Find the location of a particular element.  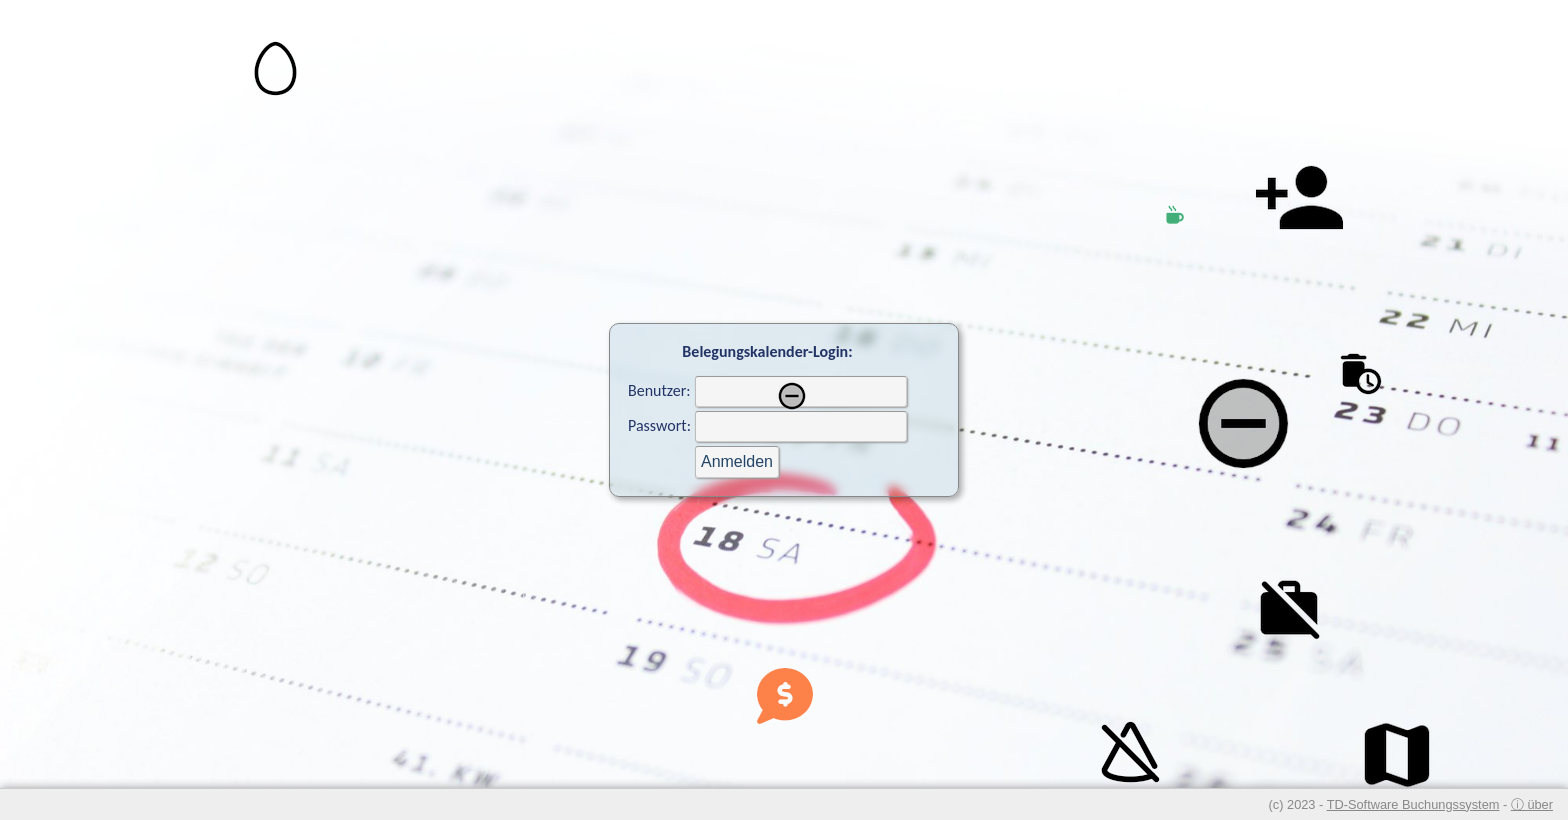

view payment or billing messages is located at coordinates (785, 696).